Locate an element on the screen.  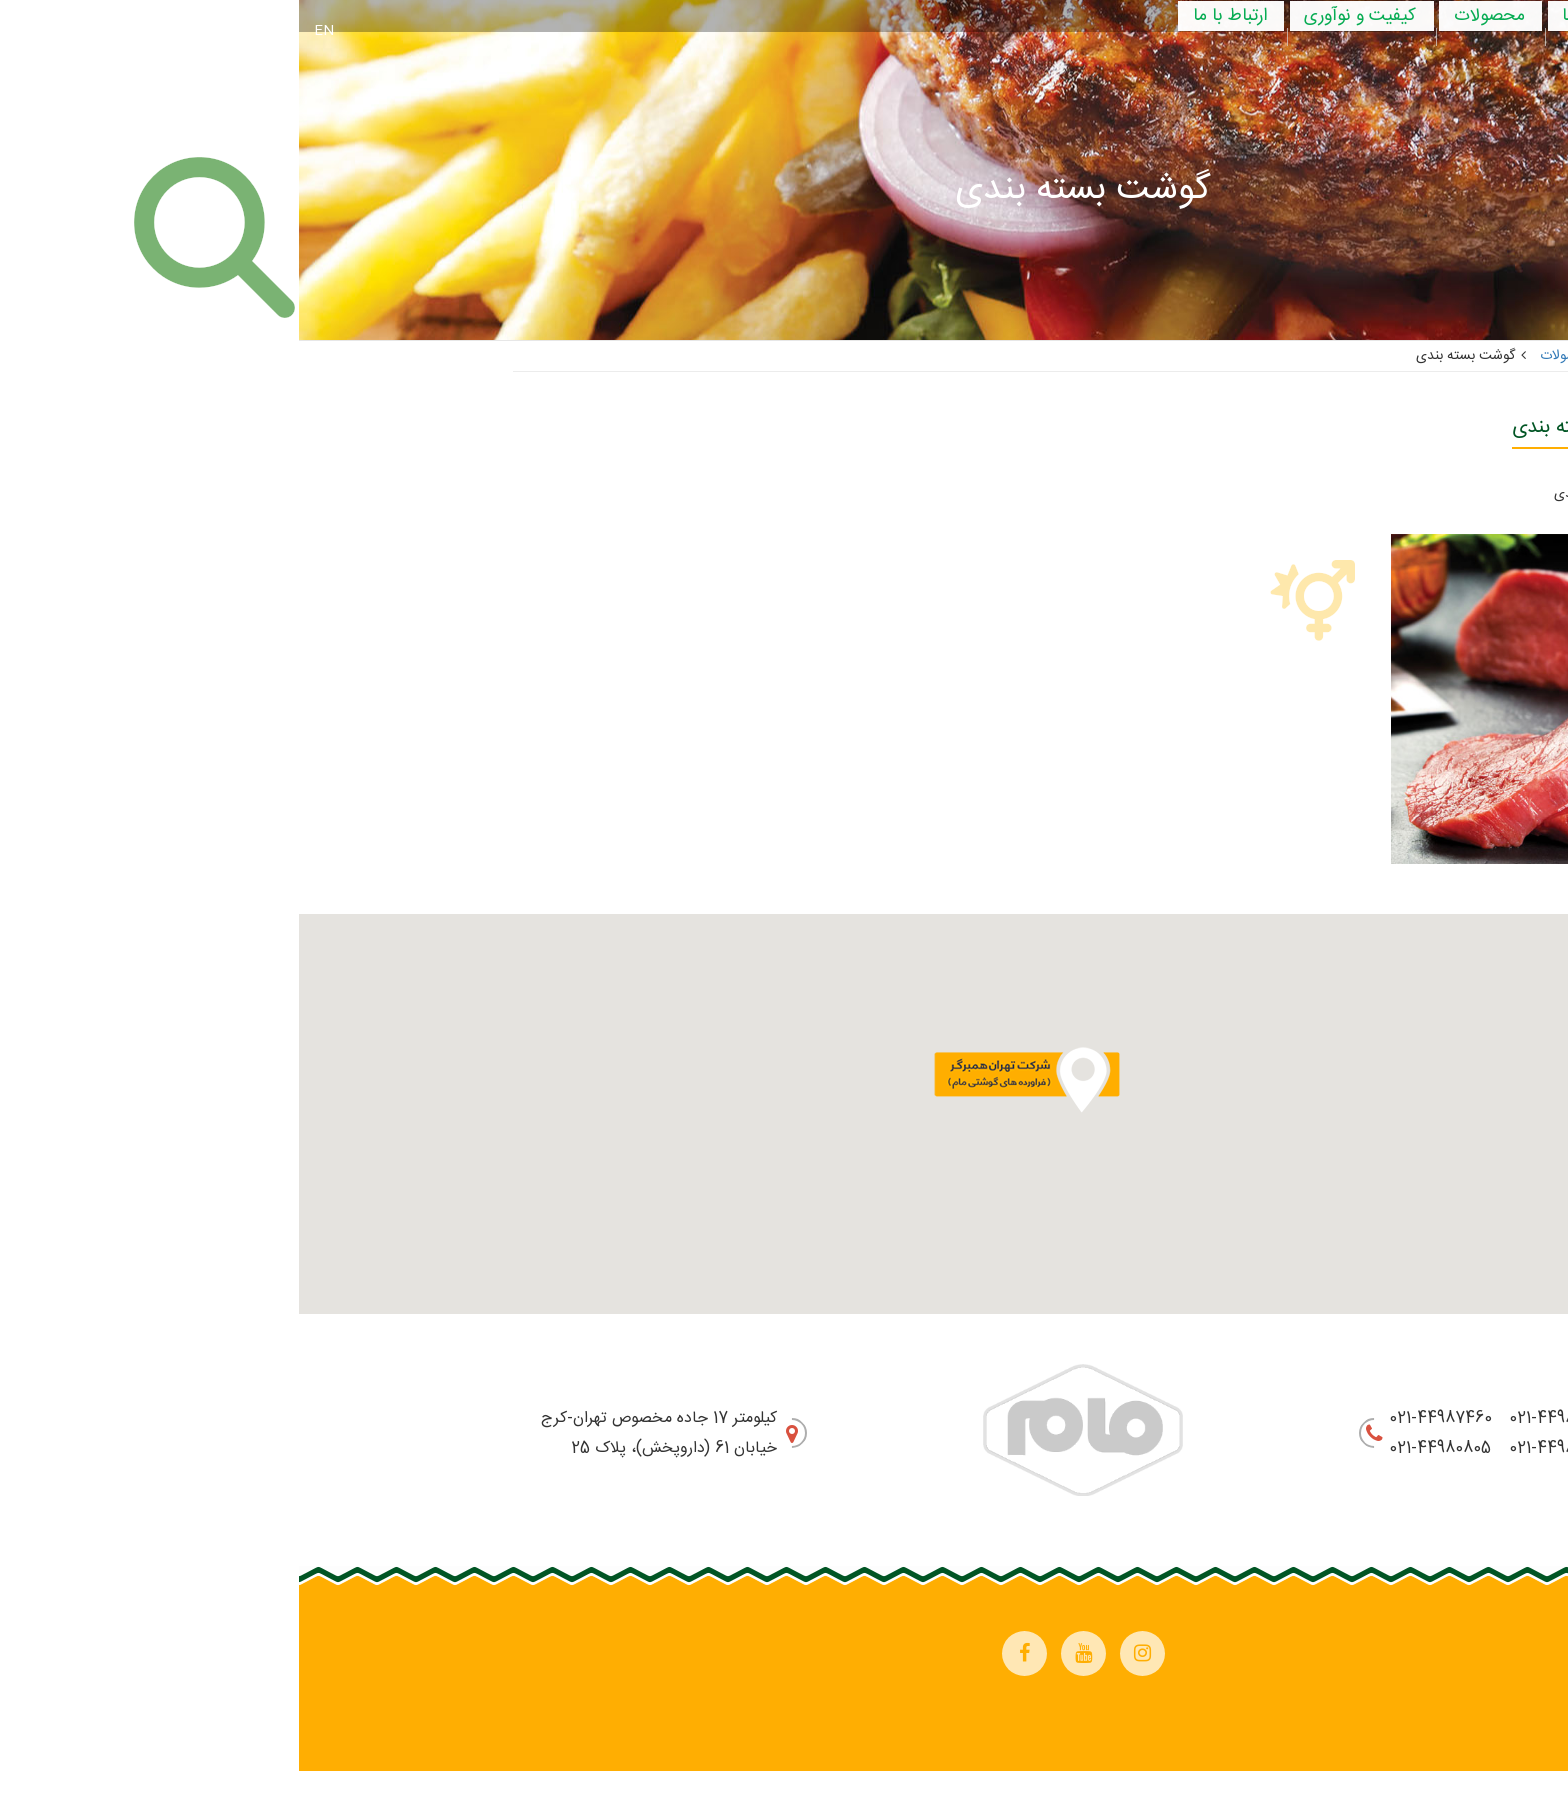
indicates gender-based violence awareness or resources is located at coordinates (1312, 602).